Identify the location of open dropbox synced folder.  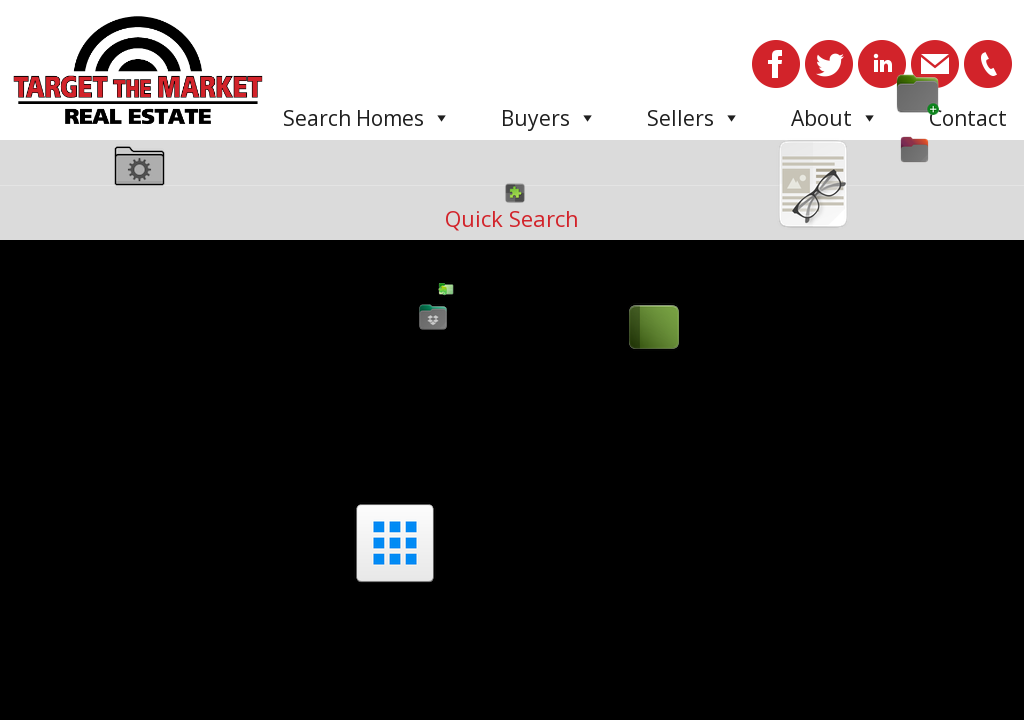
(433, 317).